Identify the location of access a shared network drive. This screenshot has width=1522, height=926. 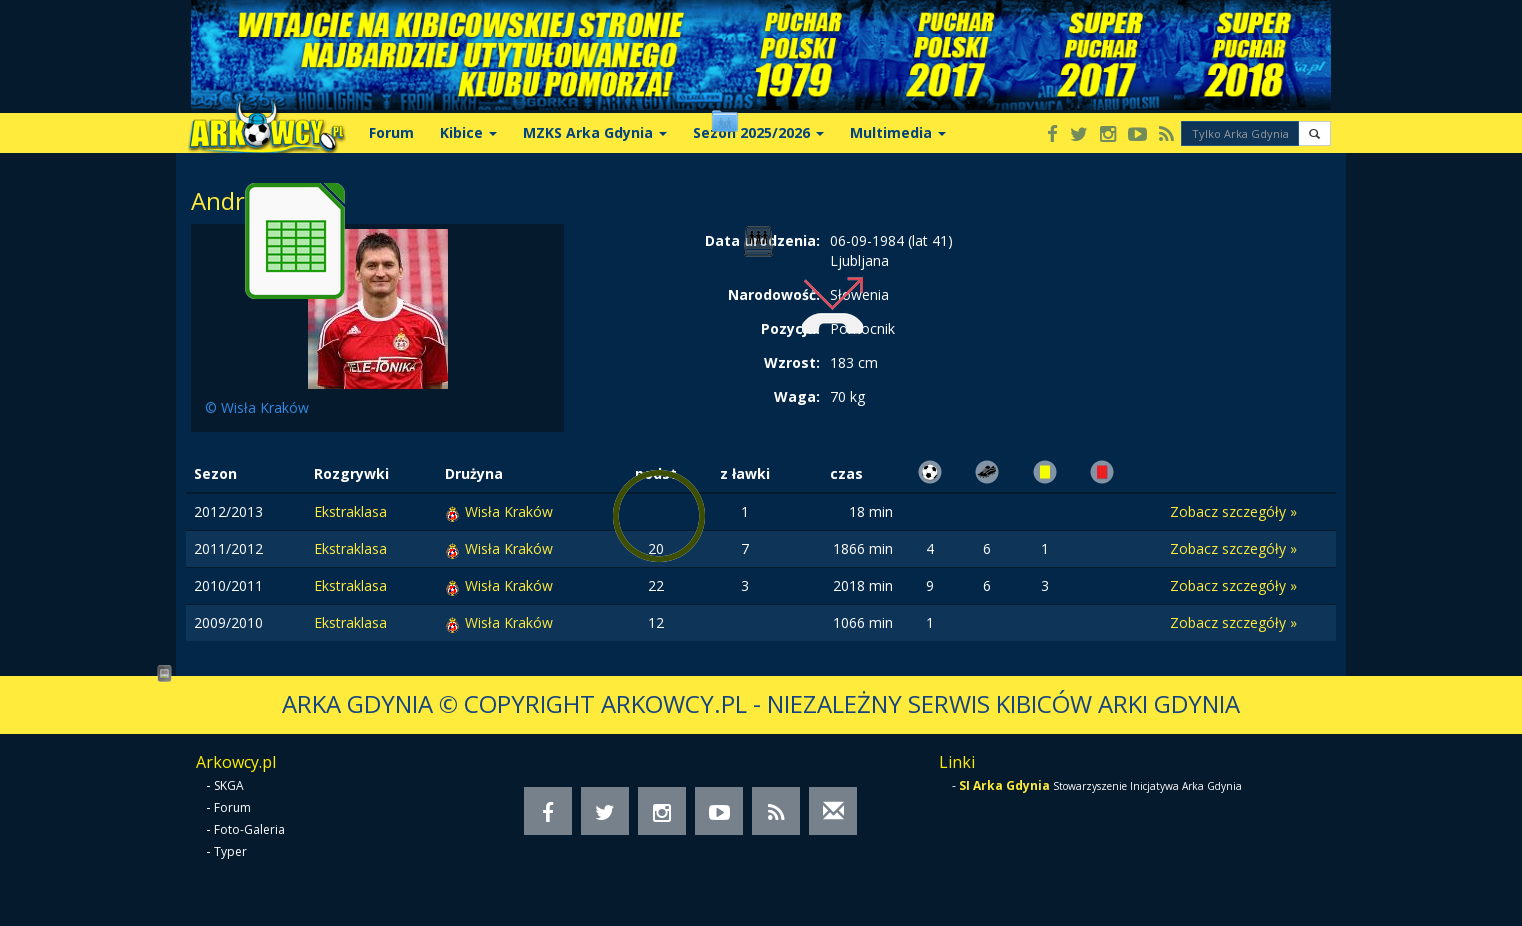
(758, 241).